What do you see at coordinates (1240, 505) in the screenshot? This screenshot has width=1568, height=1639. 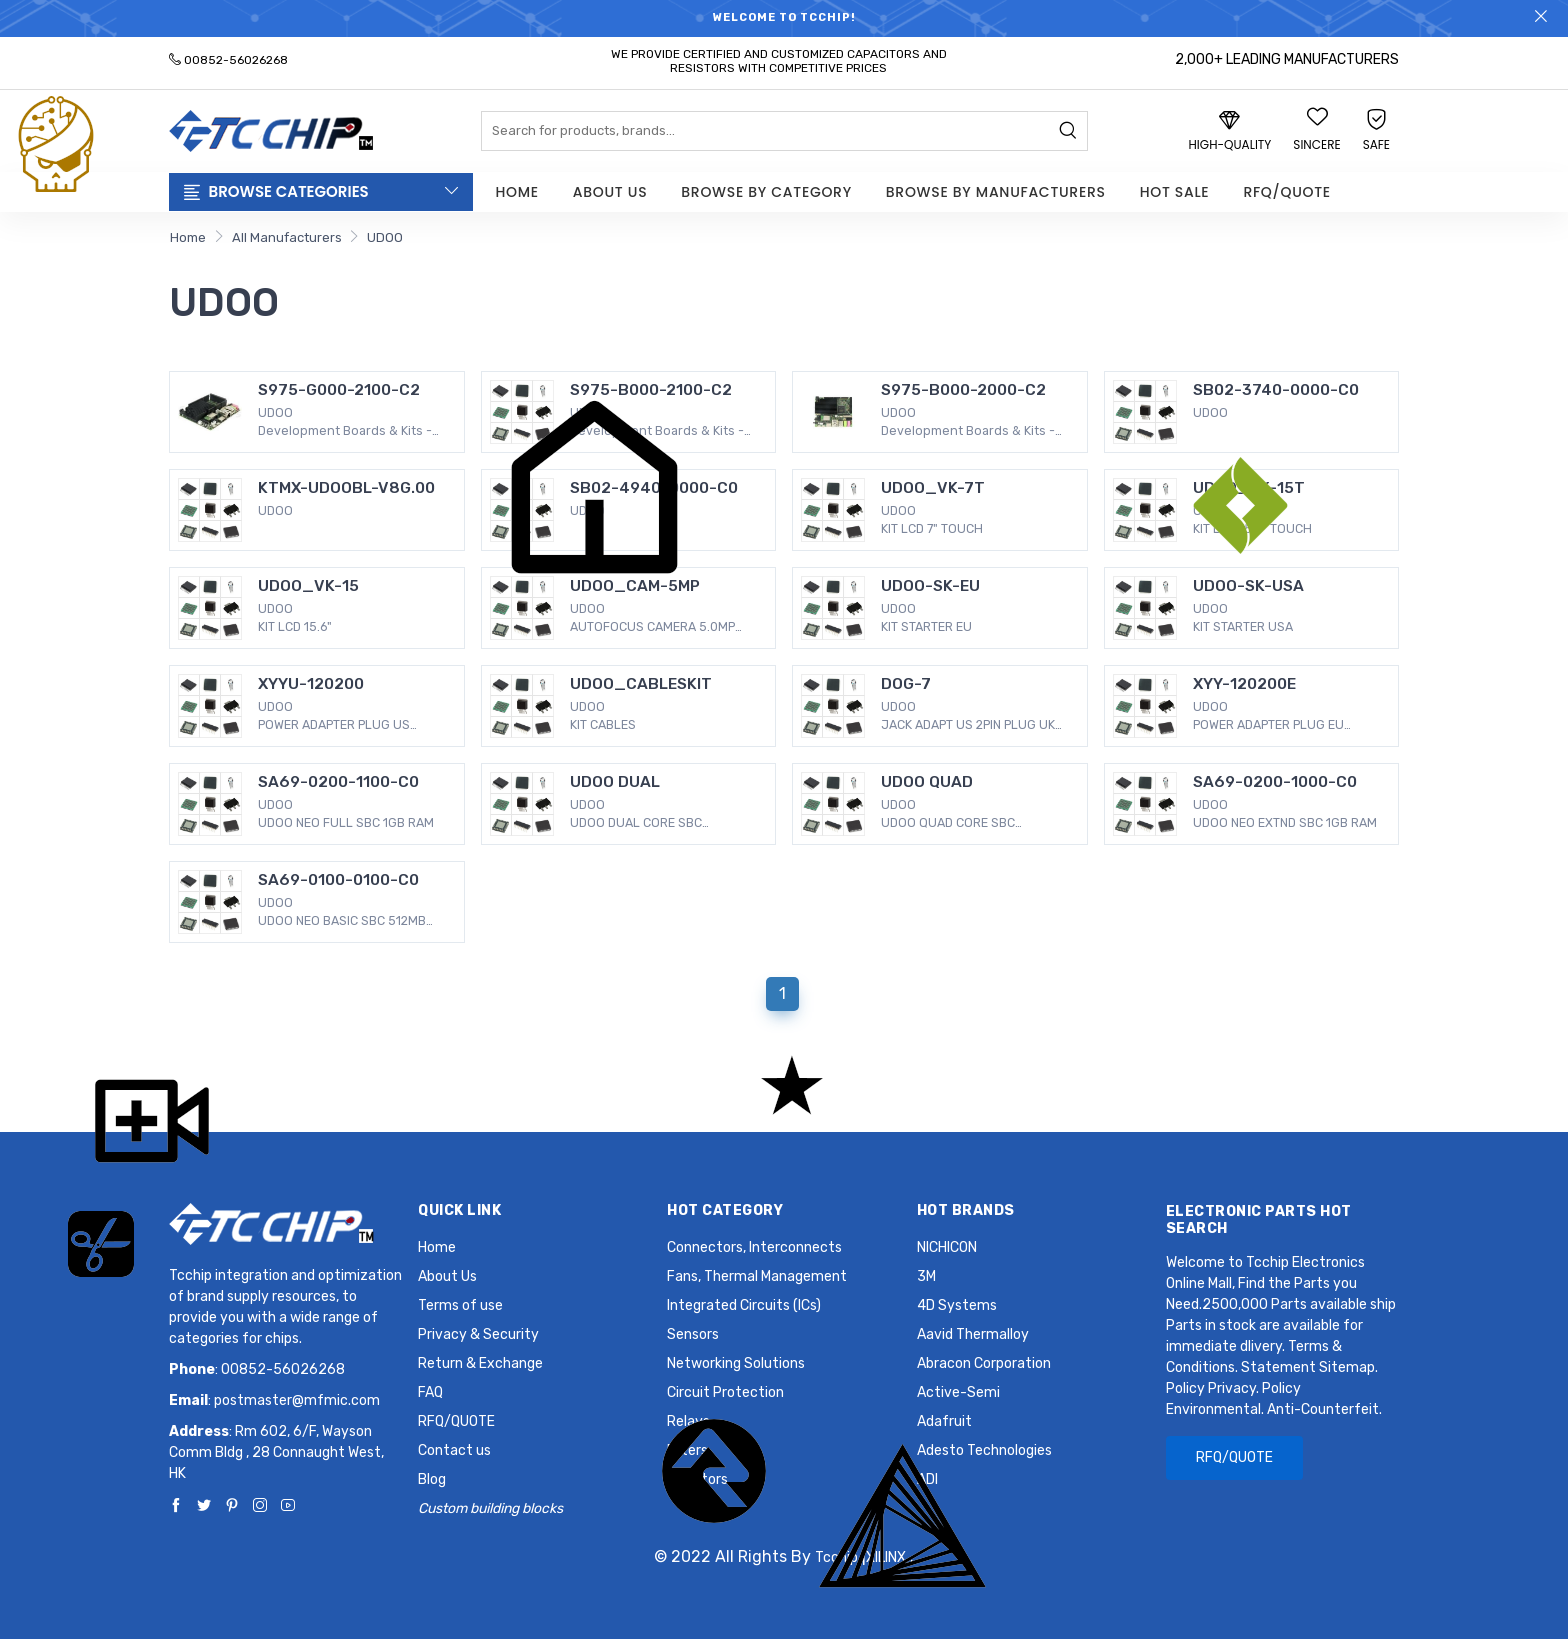 I see `open Jira Software for project tracking` at bounding box center [1240, 505].